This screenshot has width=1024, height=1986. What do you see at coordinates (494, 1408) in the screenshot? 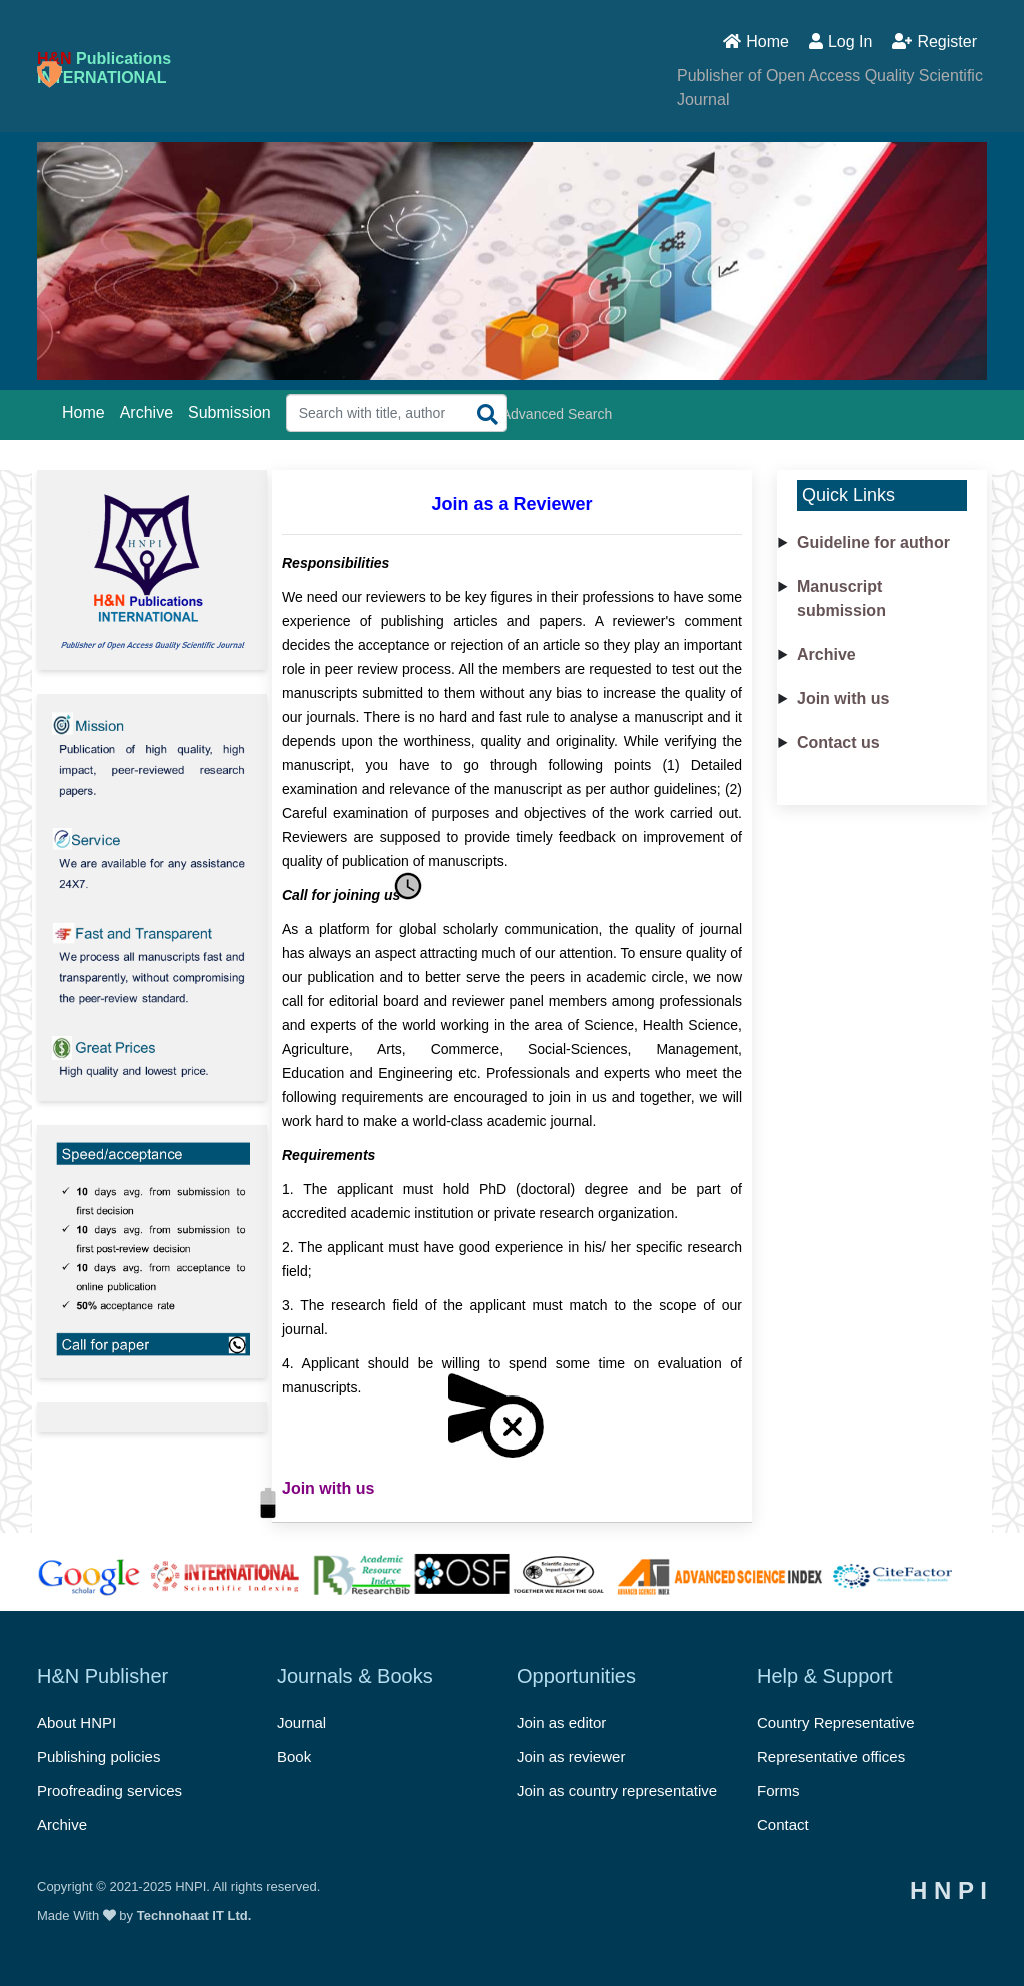
I see `cancel a scheduled message` at bounding box center [494, 1408].